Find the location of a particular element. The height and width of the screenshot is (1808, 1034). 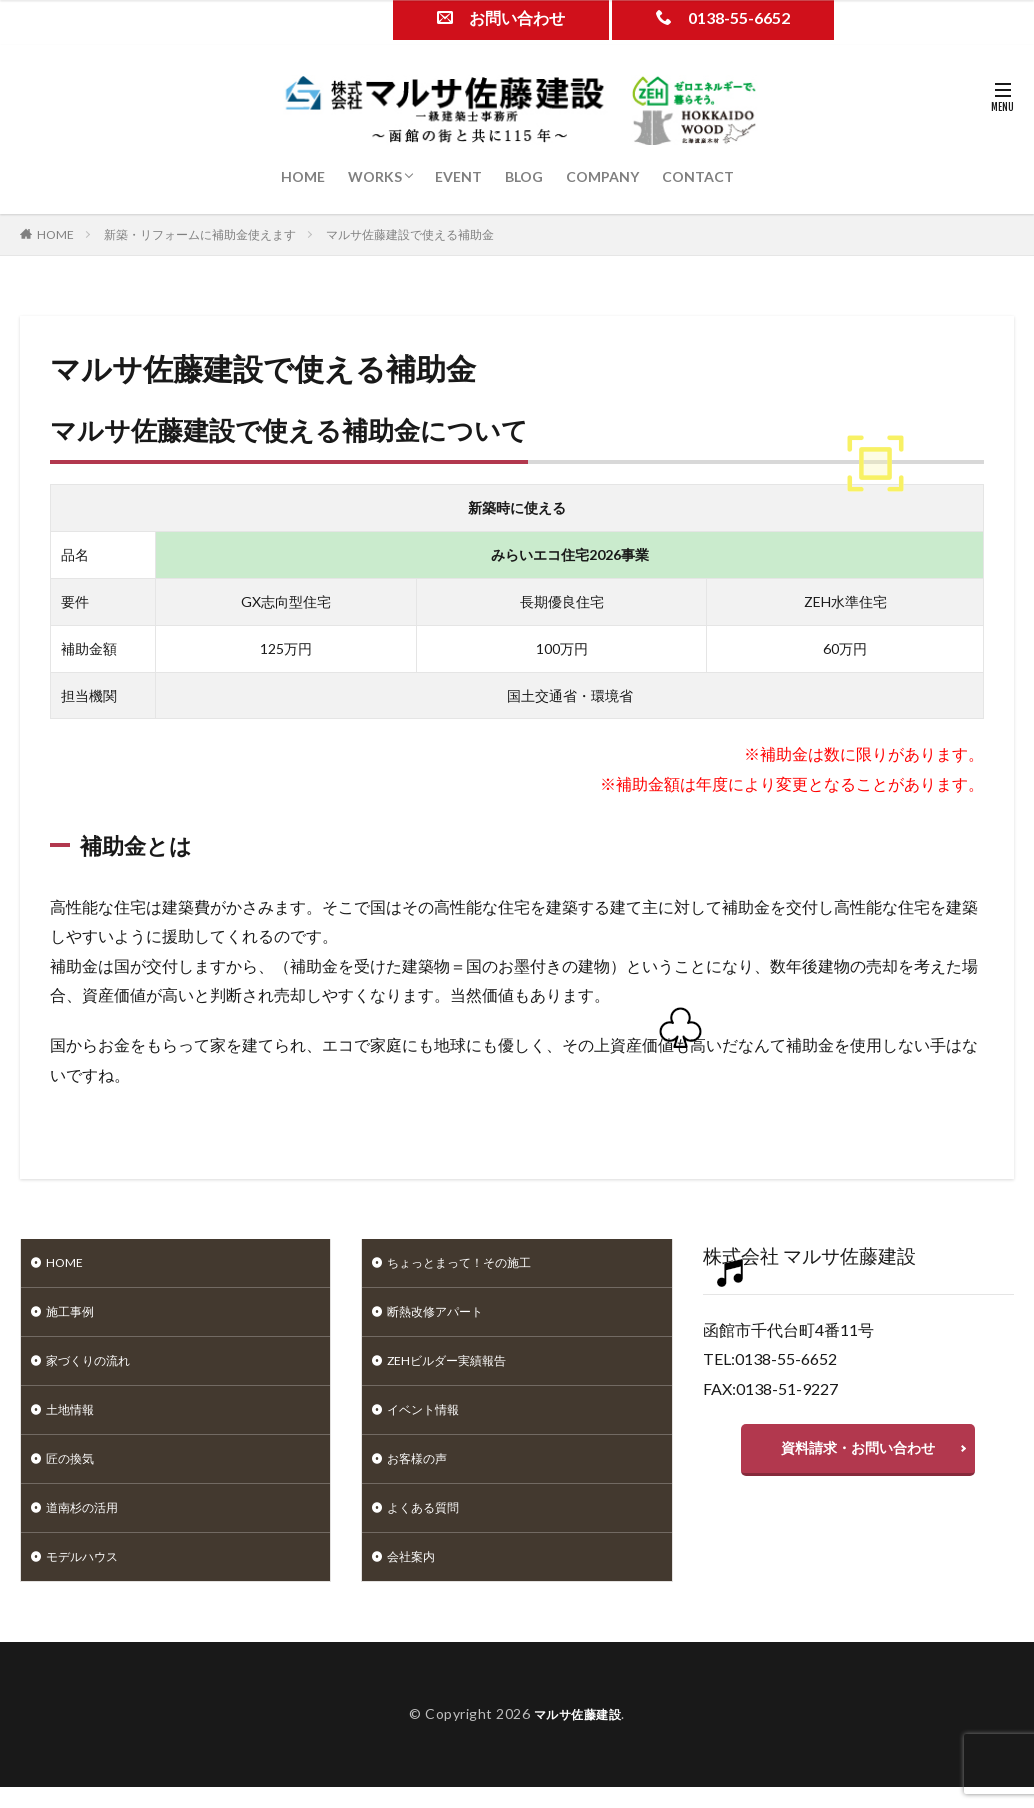

access music or audio library is located at coordinates (731, 1273).